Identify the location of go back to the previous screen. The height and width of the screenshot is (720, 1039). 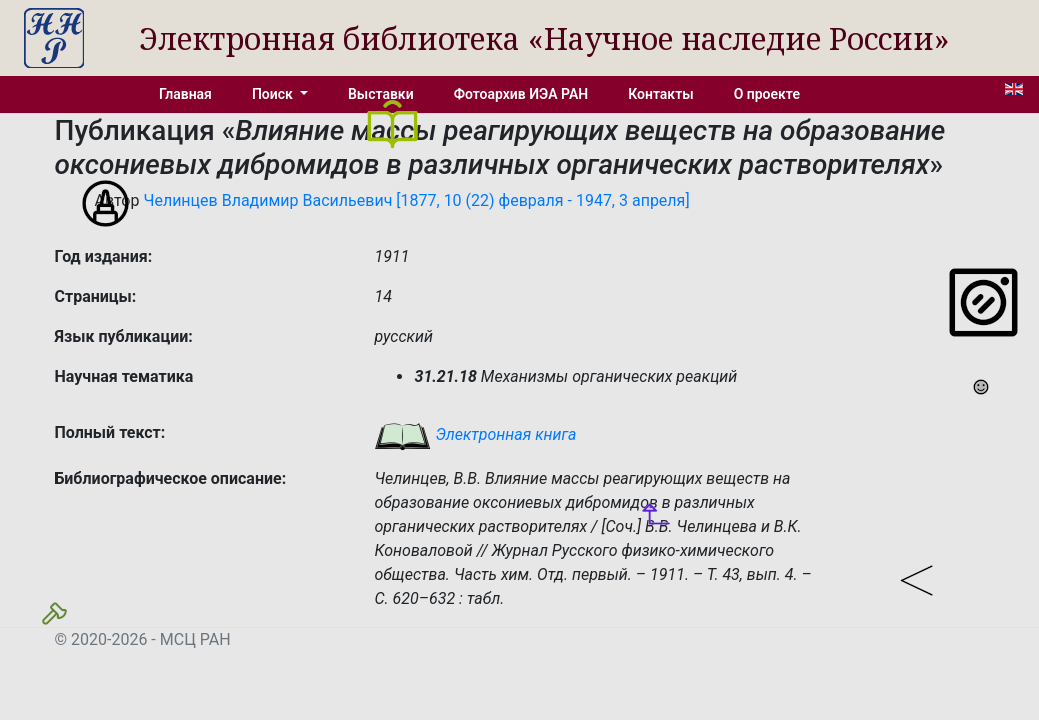
(917, 580).